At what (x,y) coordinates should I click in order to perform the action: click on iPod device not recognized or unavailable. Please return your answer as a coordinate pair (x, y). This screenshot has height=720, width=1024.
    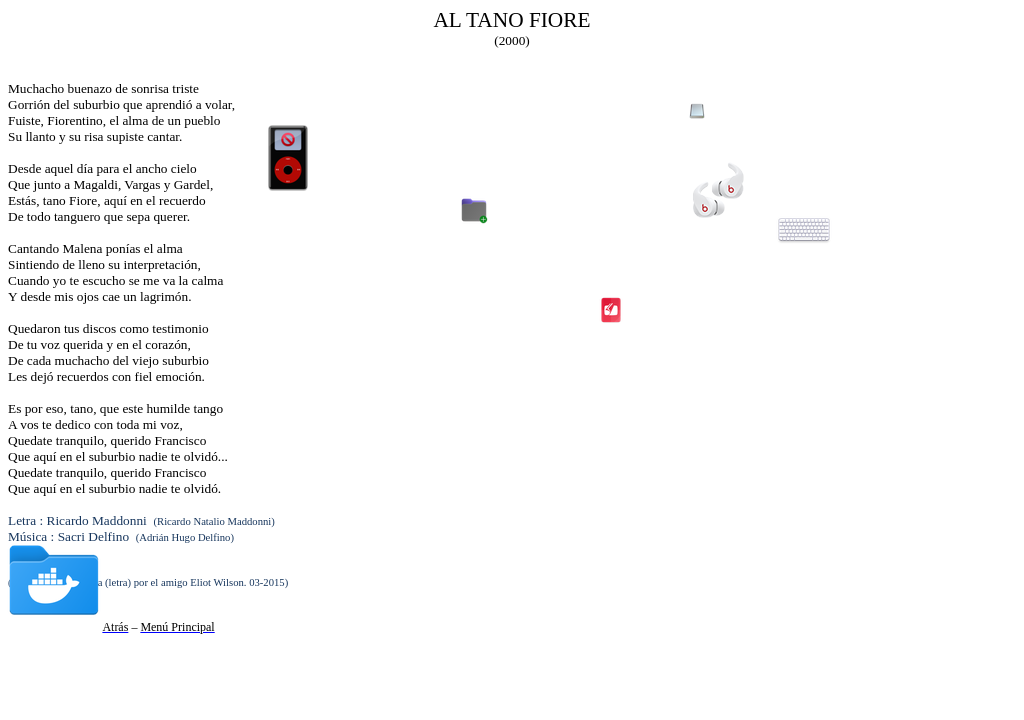
    Looking at the image, I should click on (288, 158).